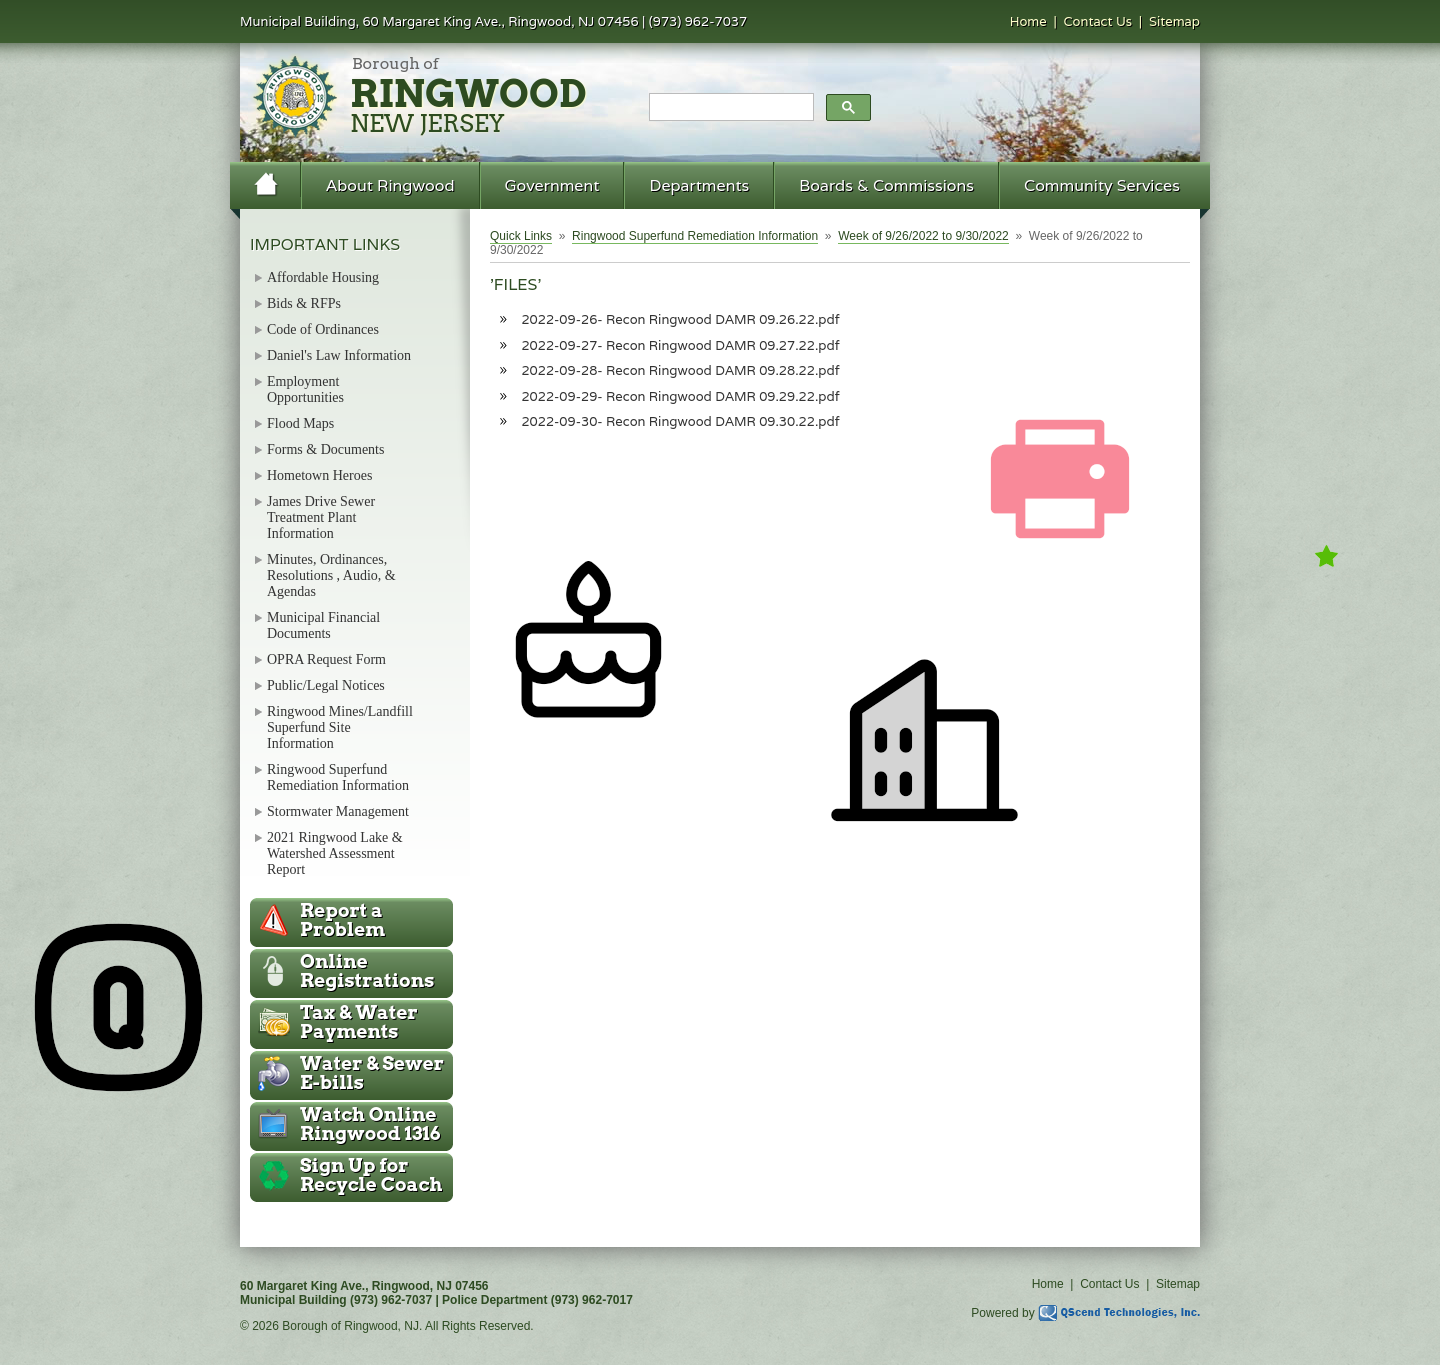 The width and height of the screenshot is (1440, 1365). Describe the element at coordinates (118, 1007) in the screenshot. I see `indicates a Q key or keyboard shortcut` at that location.